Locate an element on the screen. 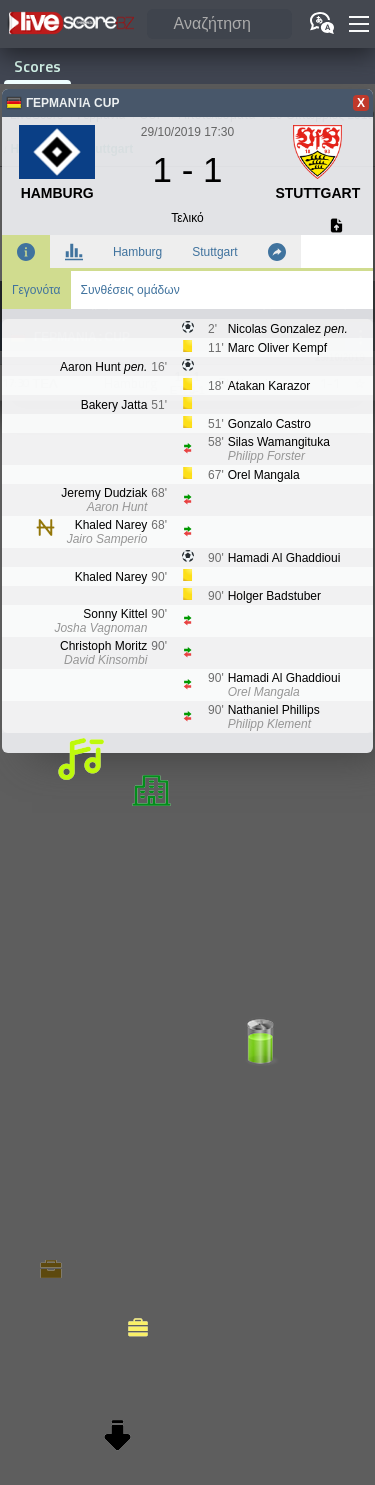 The image size is (375, 1485). upload a file is located at coordinates (336, 225).